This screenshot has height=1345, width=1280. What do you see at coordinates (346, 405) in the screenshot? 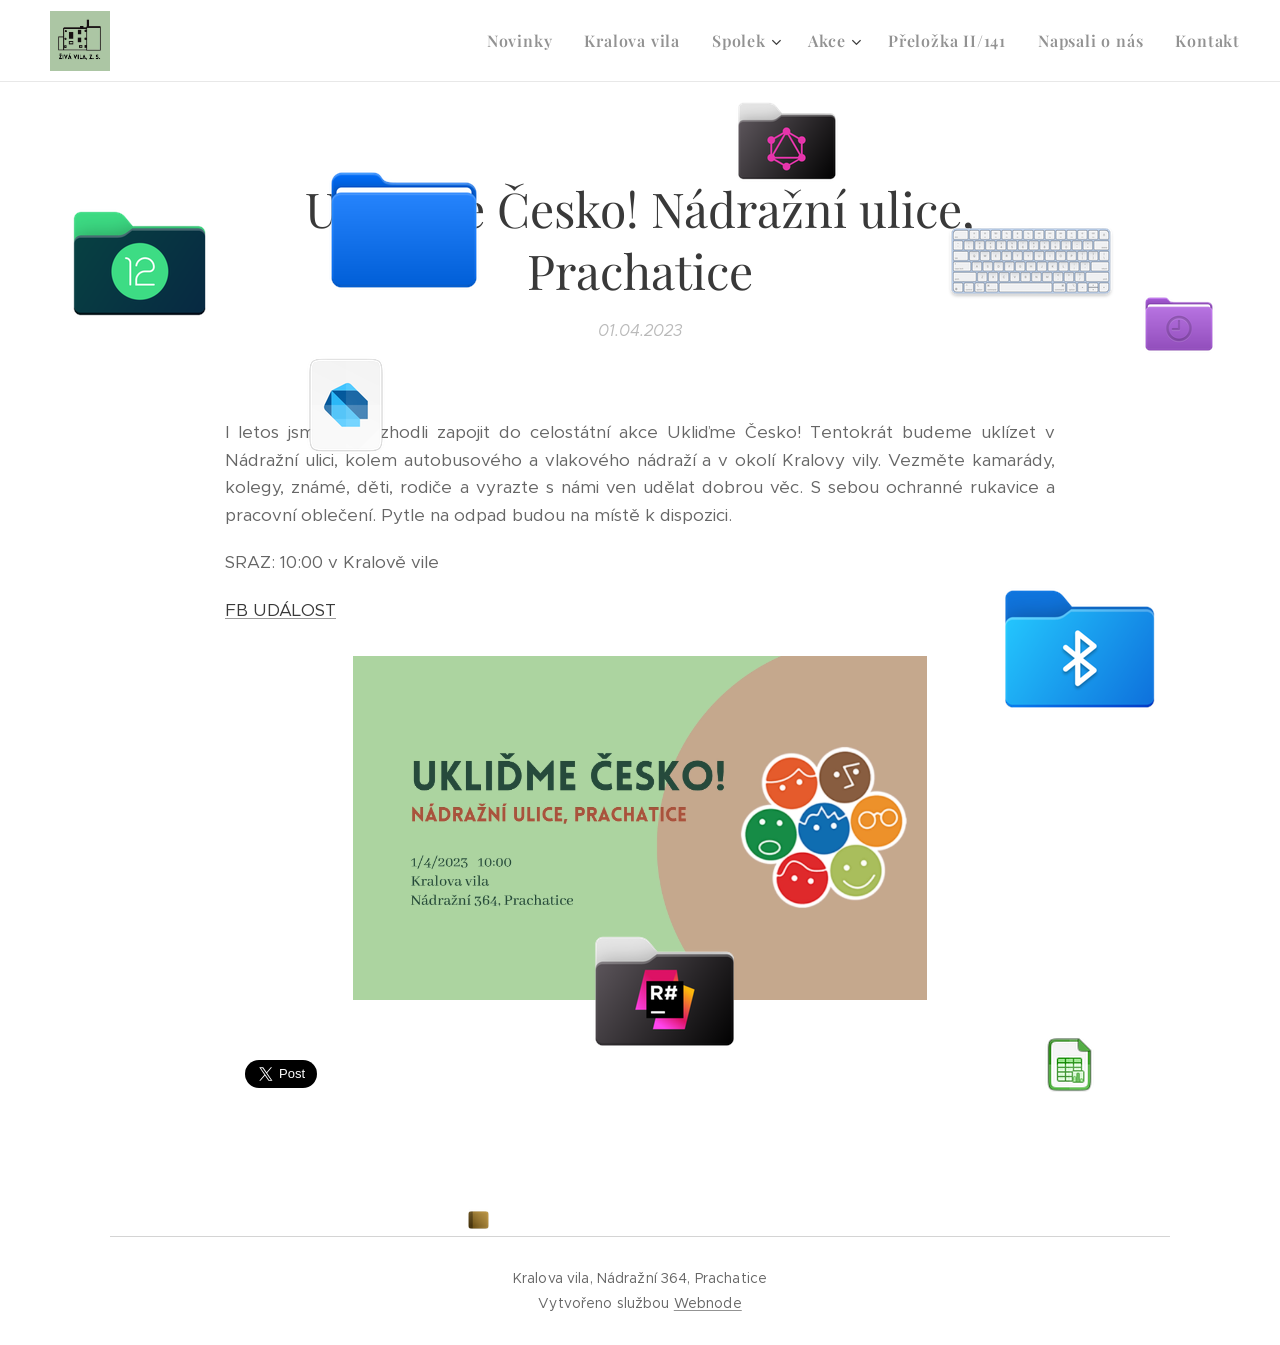
I see `indicates a Dart programming language file` at bounding box center [346, 405].